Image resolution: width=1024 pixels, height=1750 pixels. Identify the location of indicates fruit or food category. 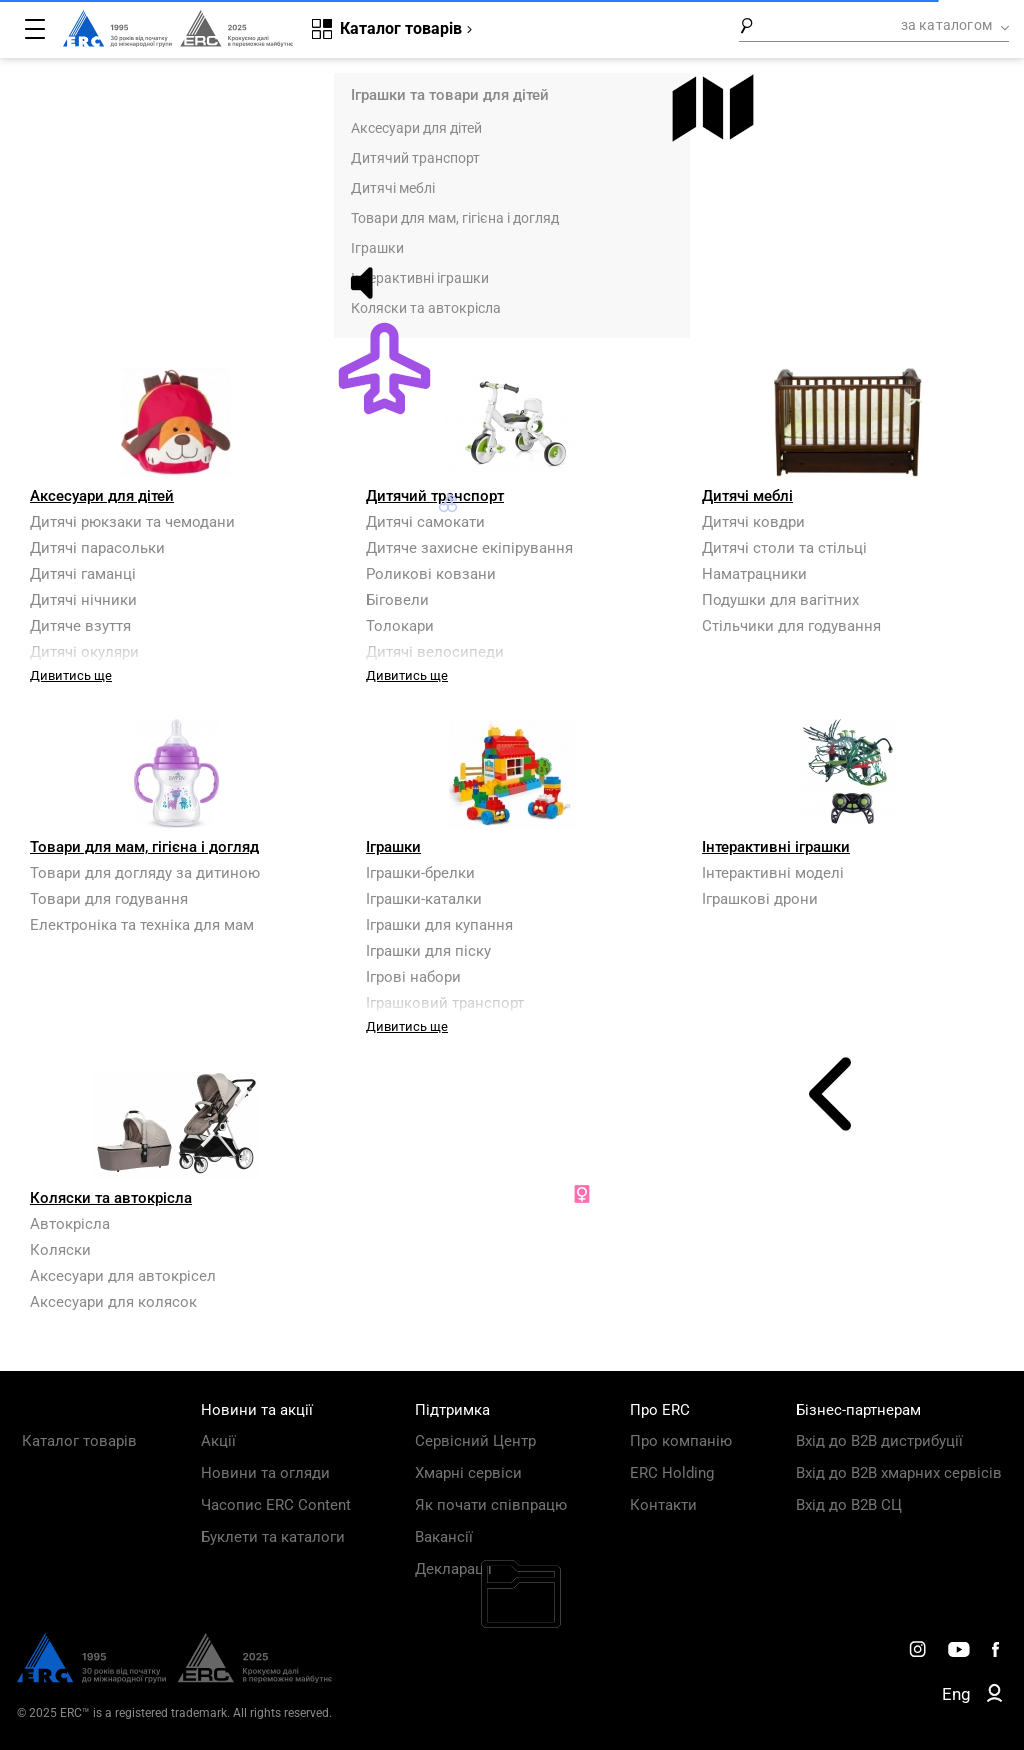
(448, 503).